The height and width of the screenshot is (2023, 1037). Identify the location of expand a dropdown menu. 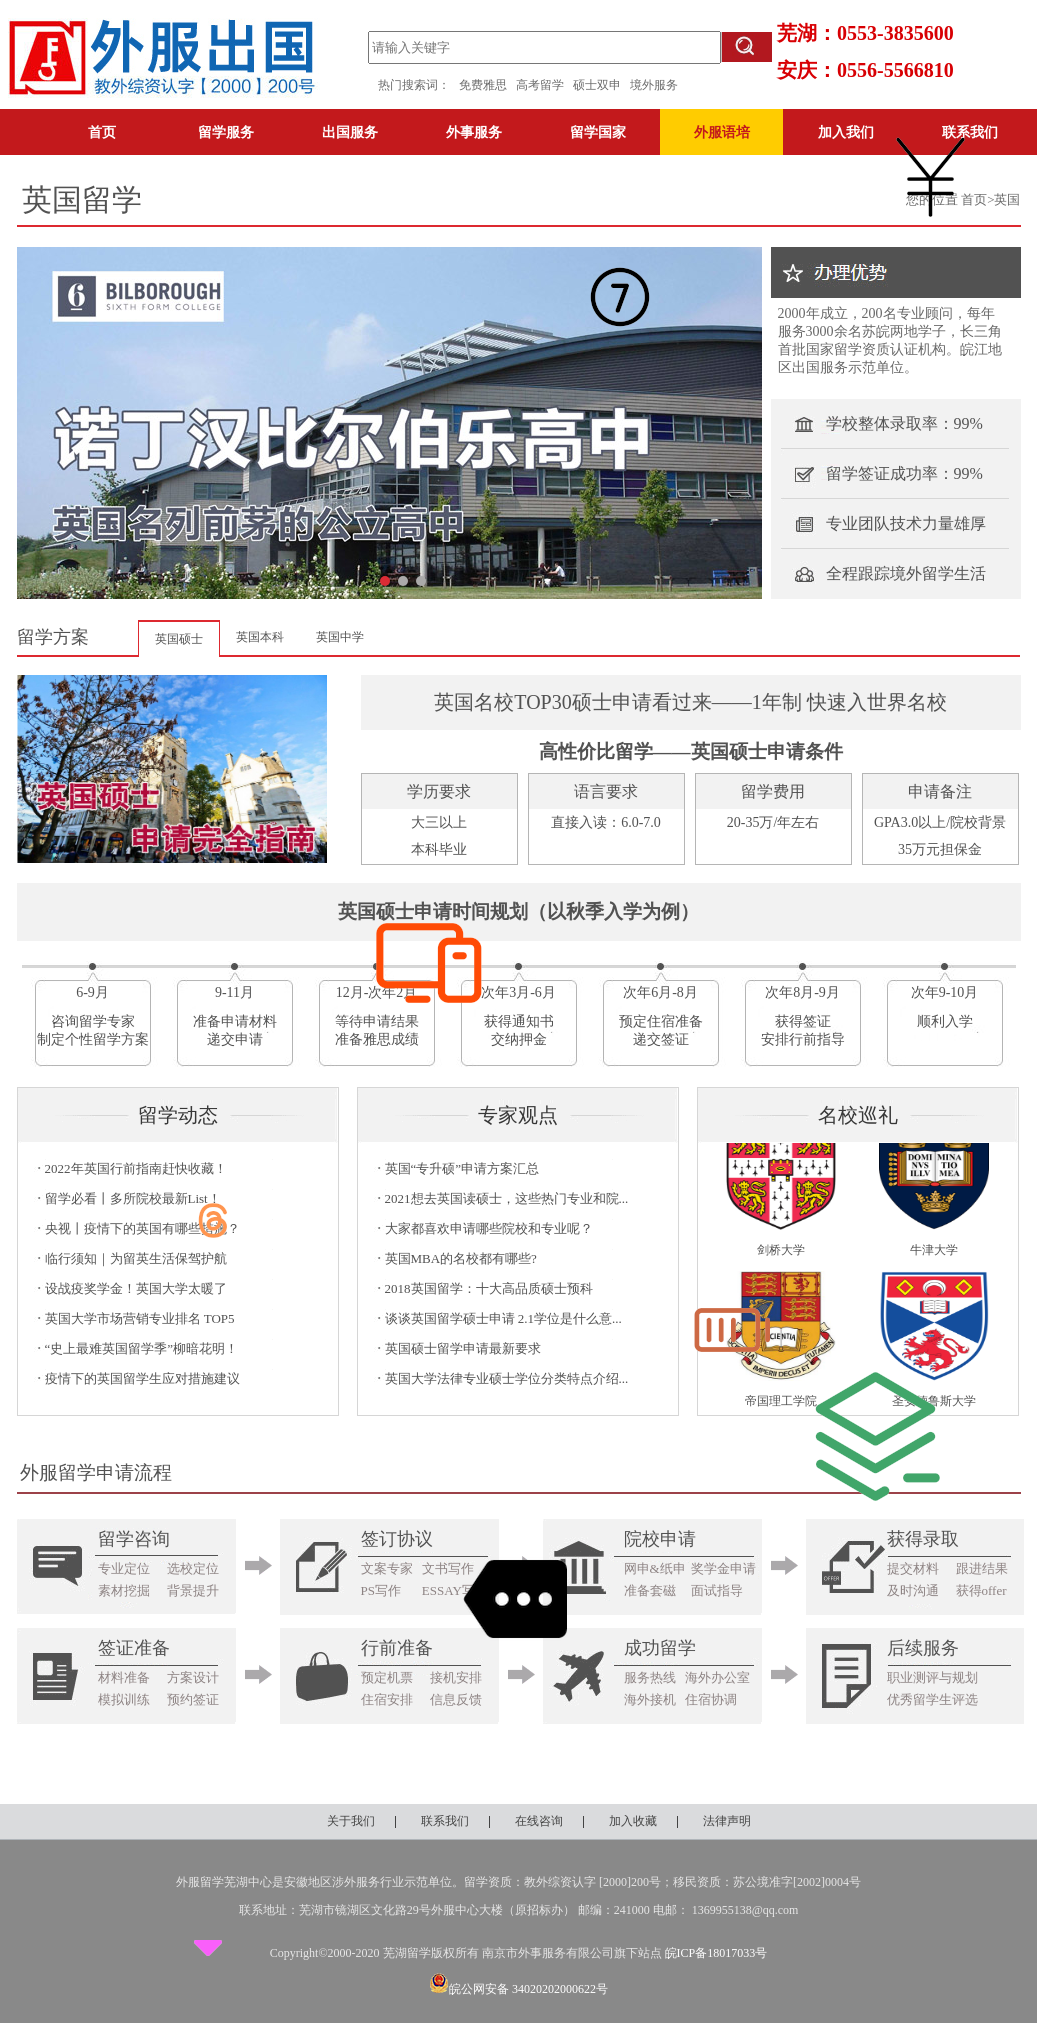
(208, 1946).